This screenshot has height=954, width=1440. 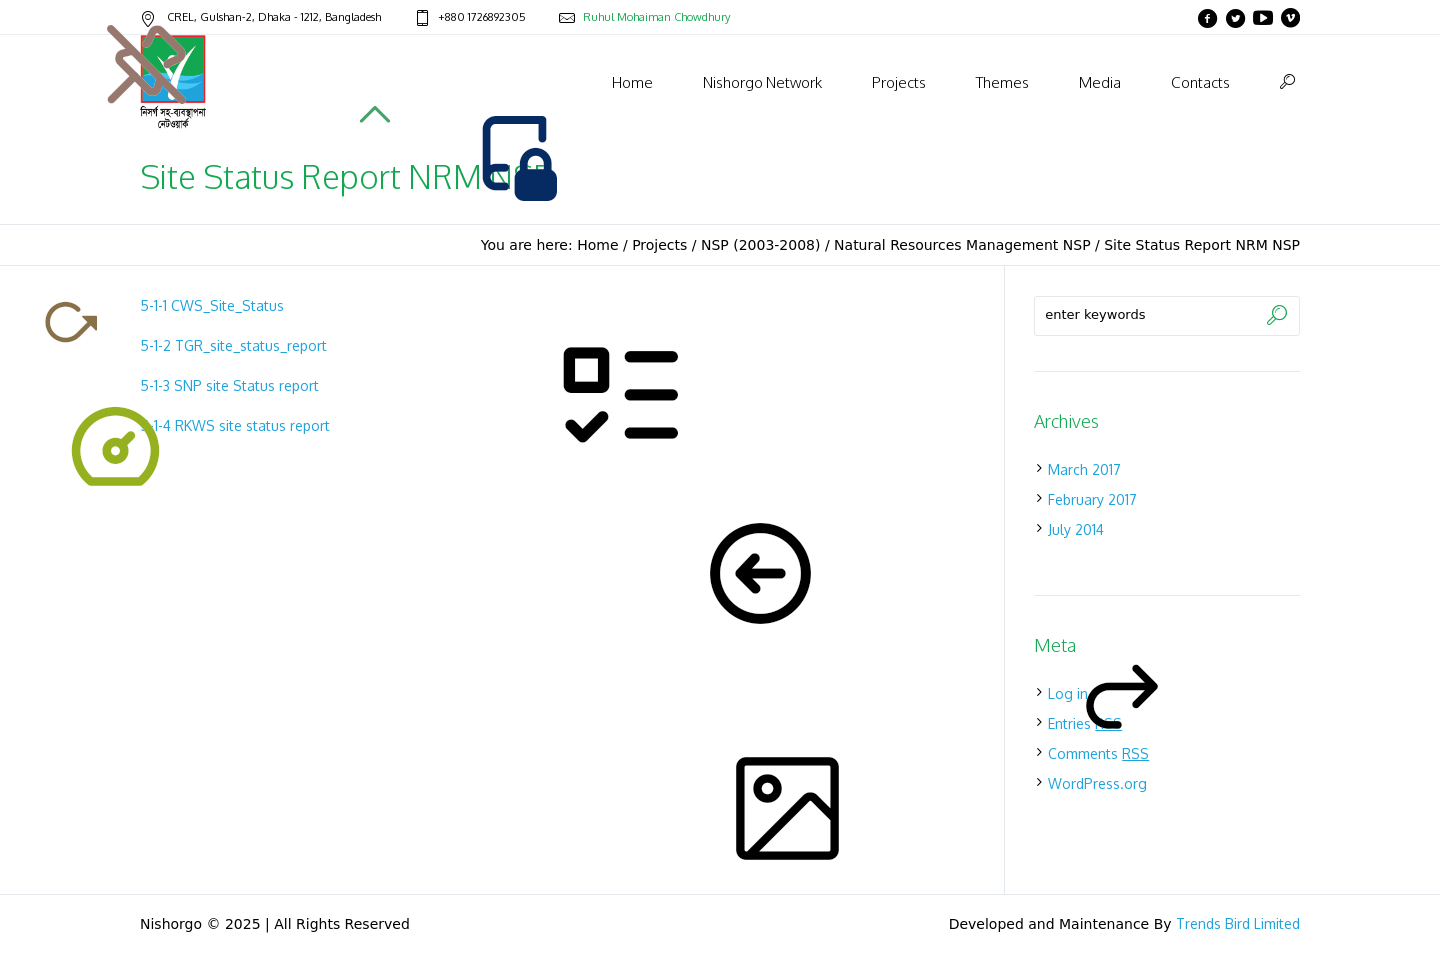 I want to click on add or upload an image, so click(x=787, y=808).